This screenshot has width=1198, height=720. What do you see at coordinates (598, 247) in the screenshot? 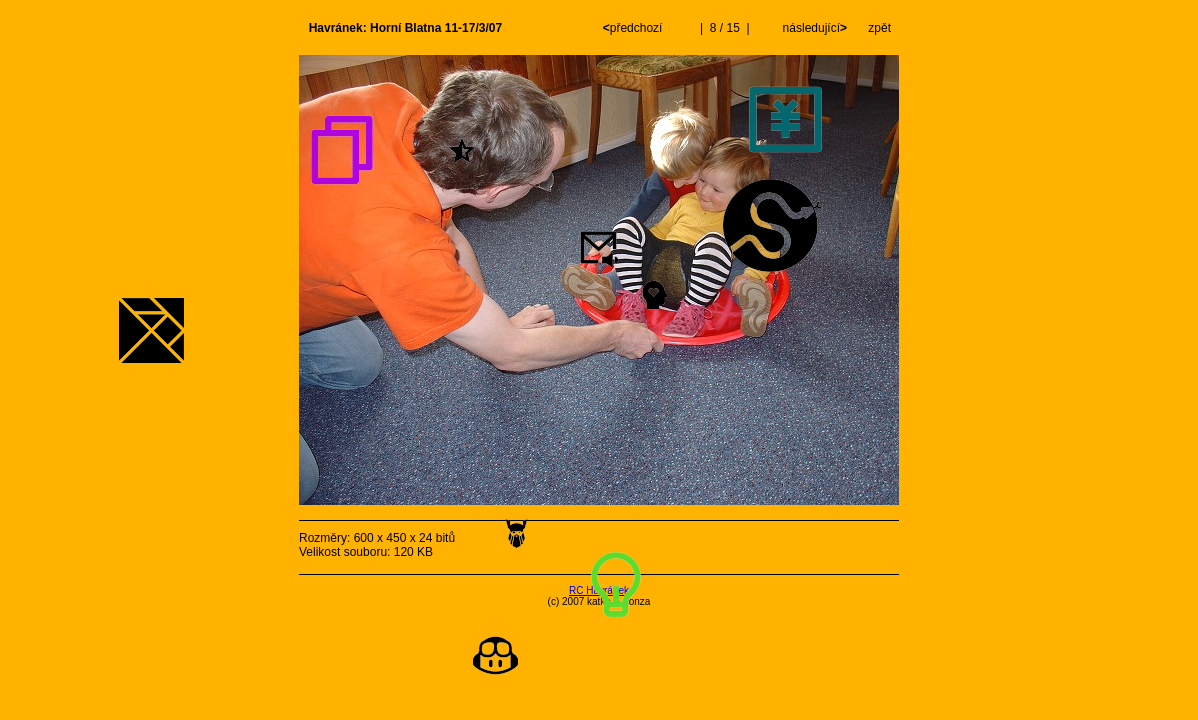
I see `manage email notification sounds` at bounding box center [598, 247].